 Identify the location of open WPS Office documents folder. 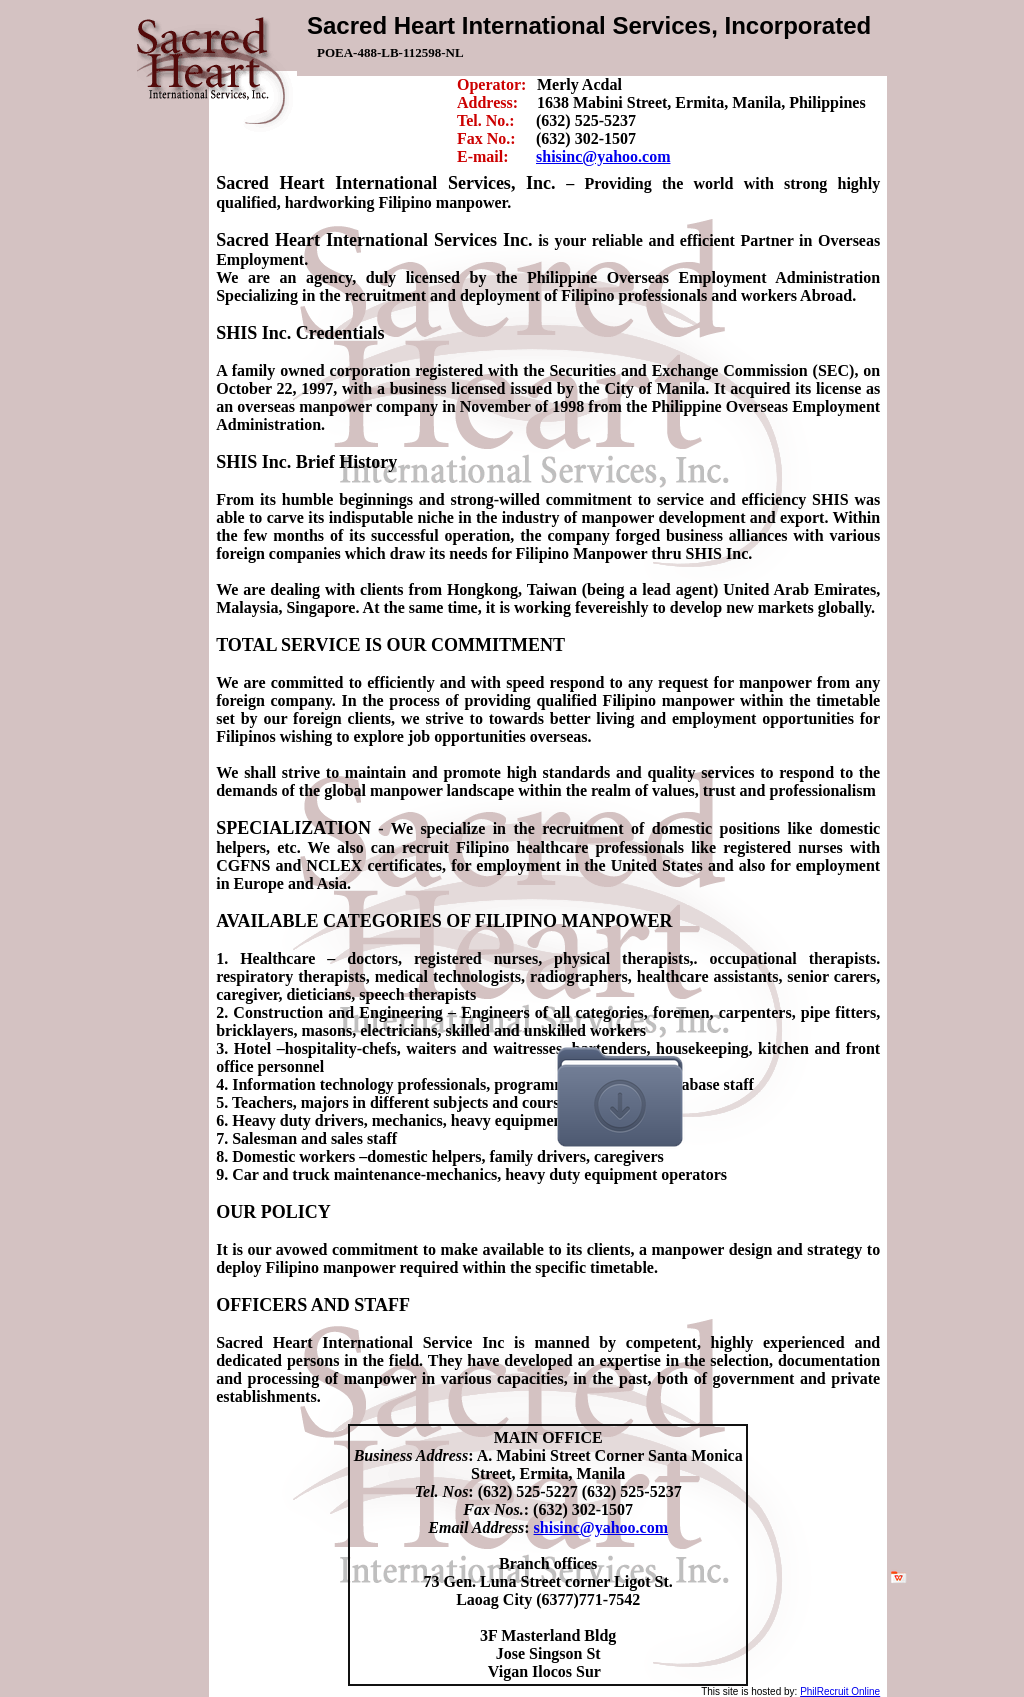
(898, 1577).